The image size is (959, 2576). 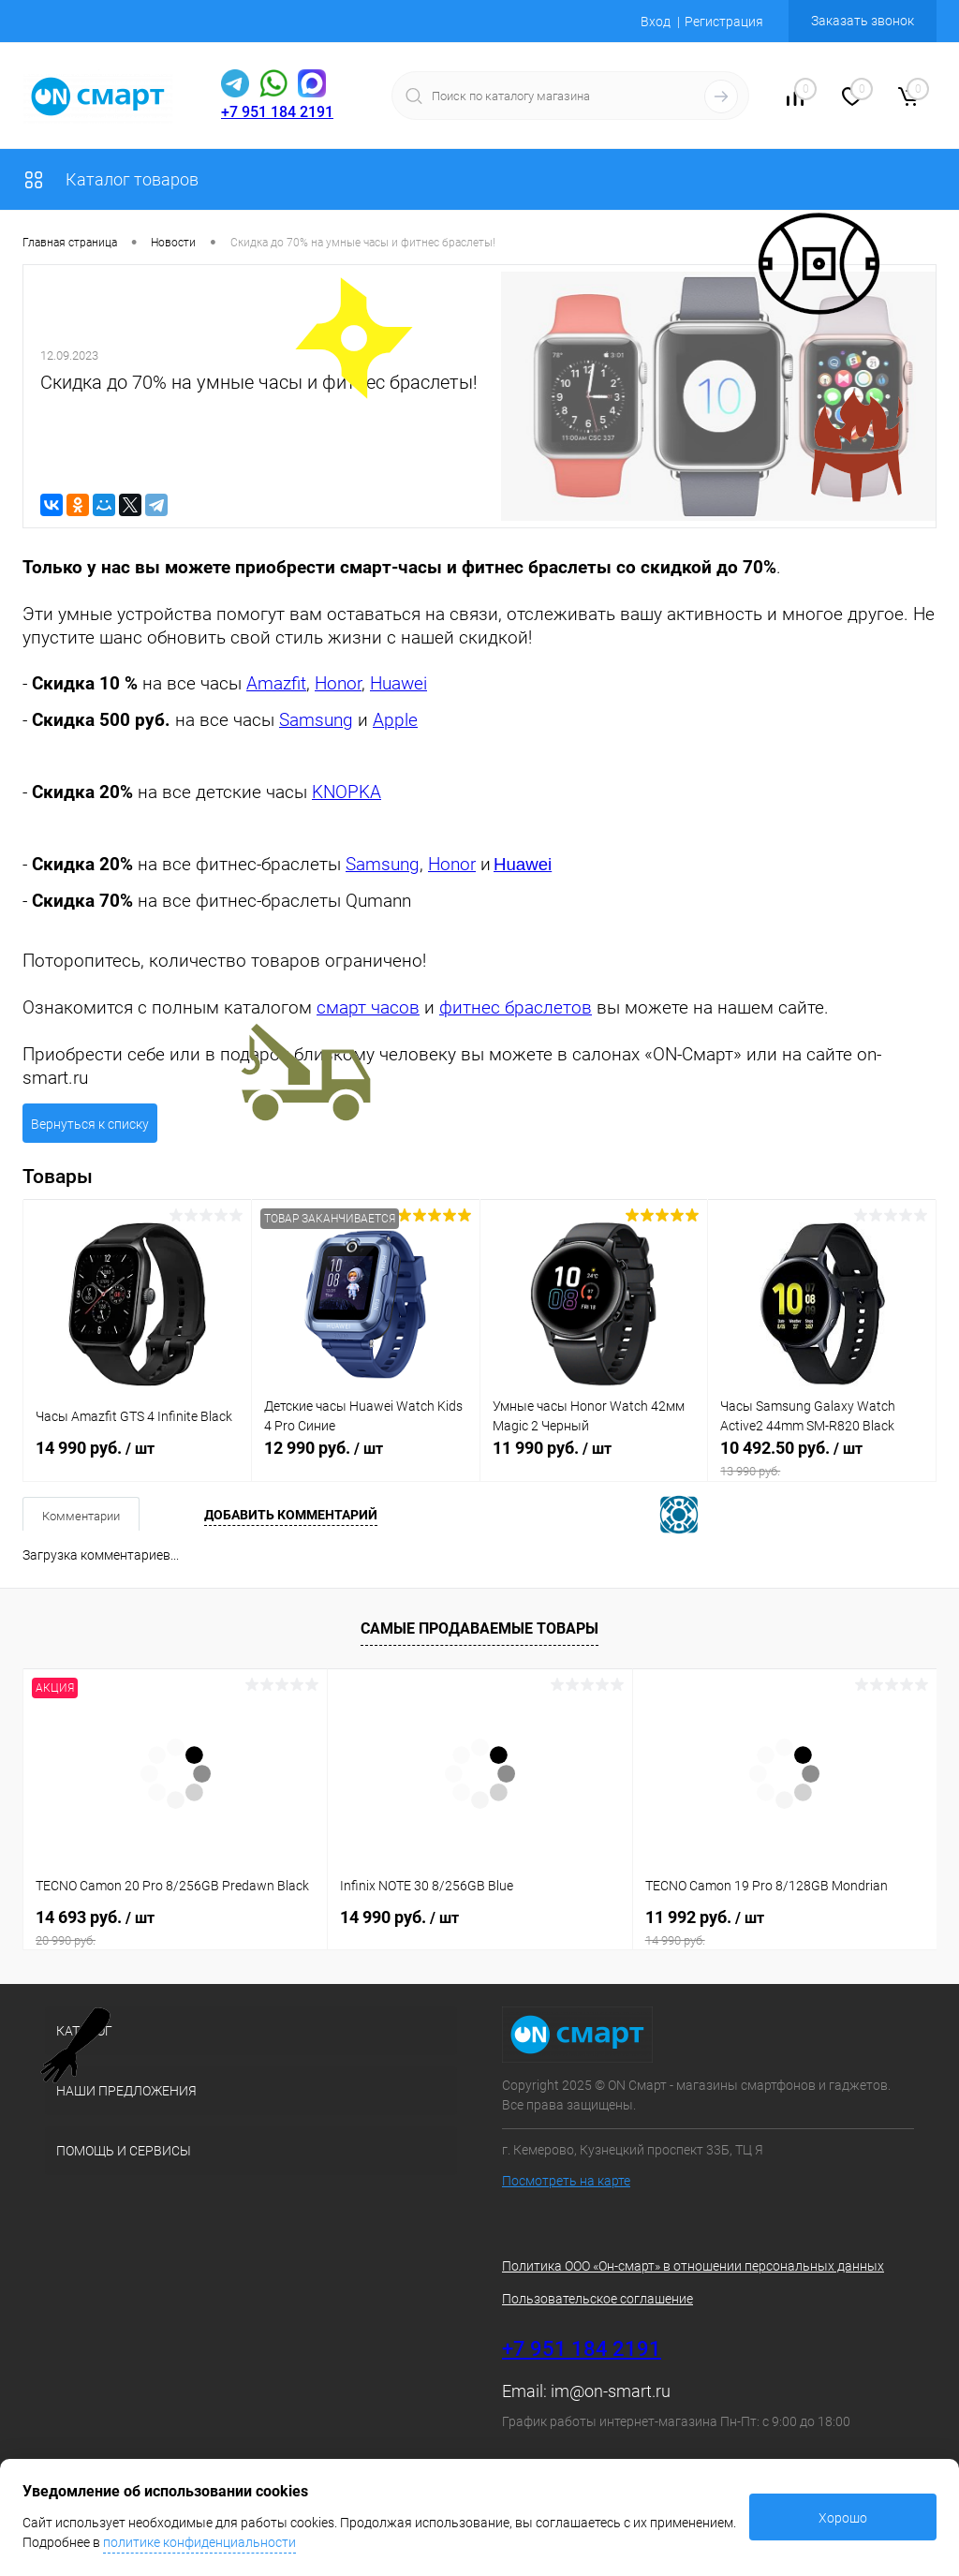 I want to click on ninja or stealth game mode, so click(x=354, y=338).